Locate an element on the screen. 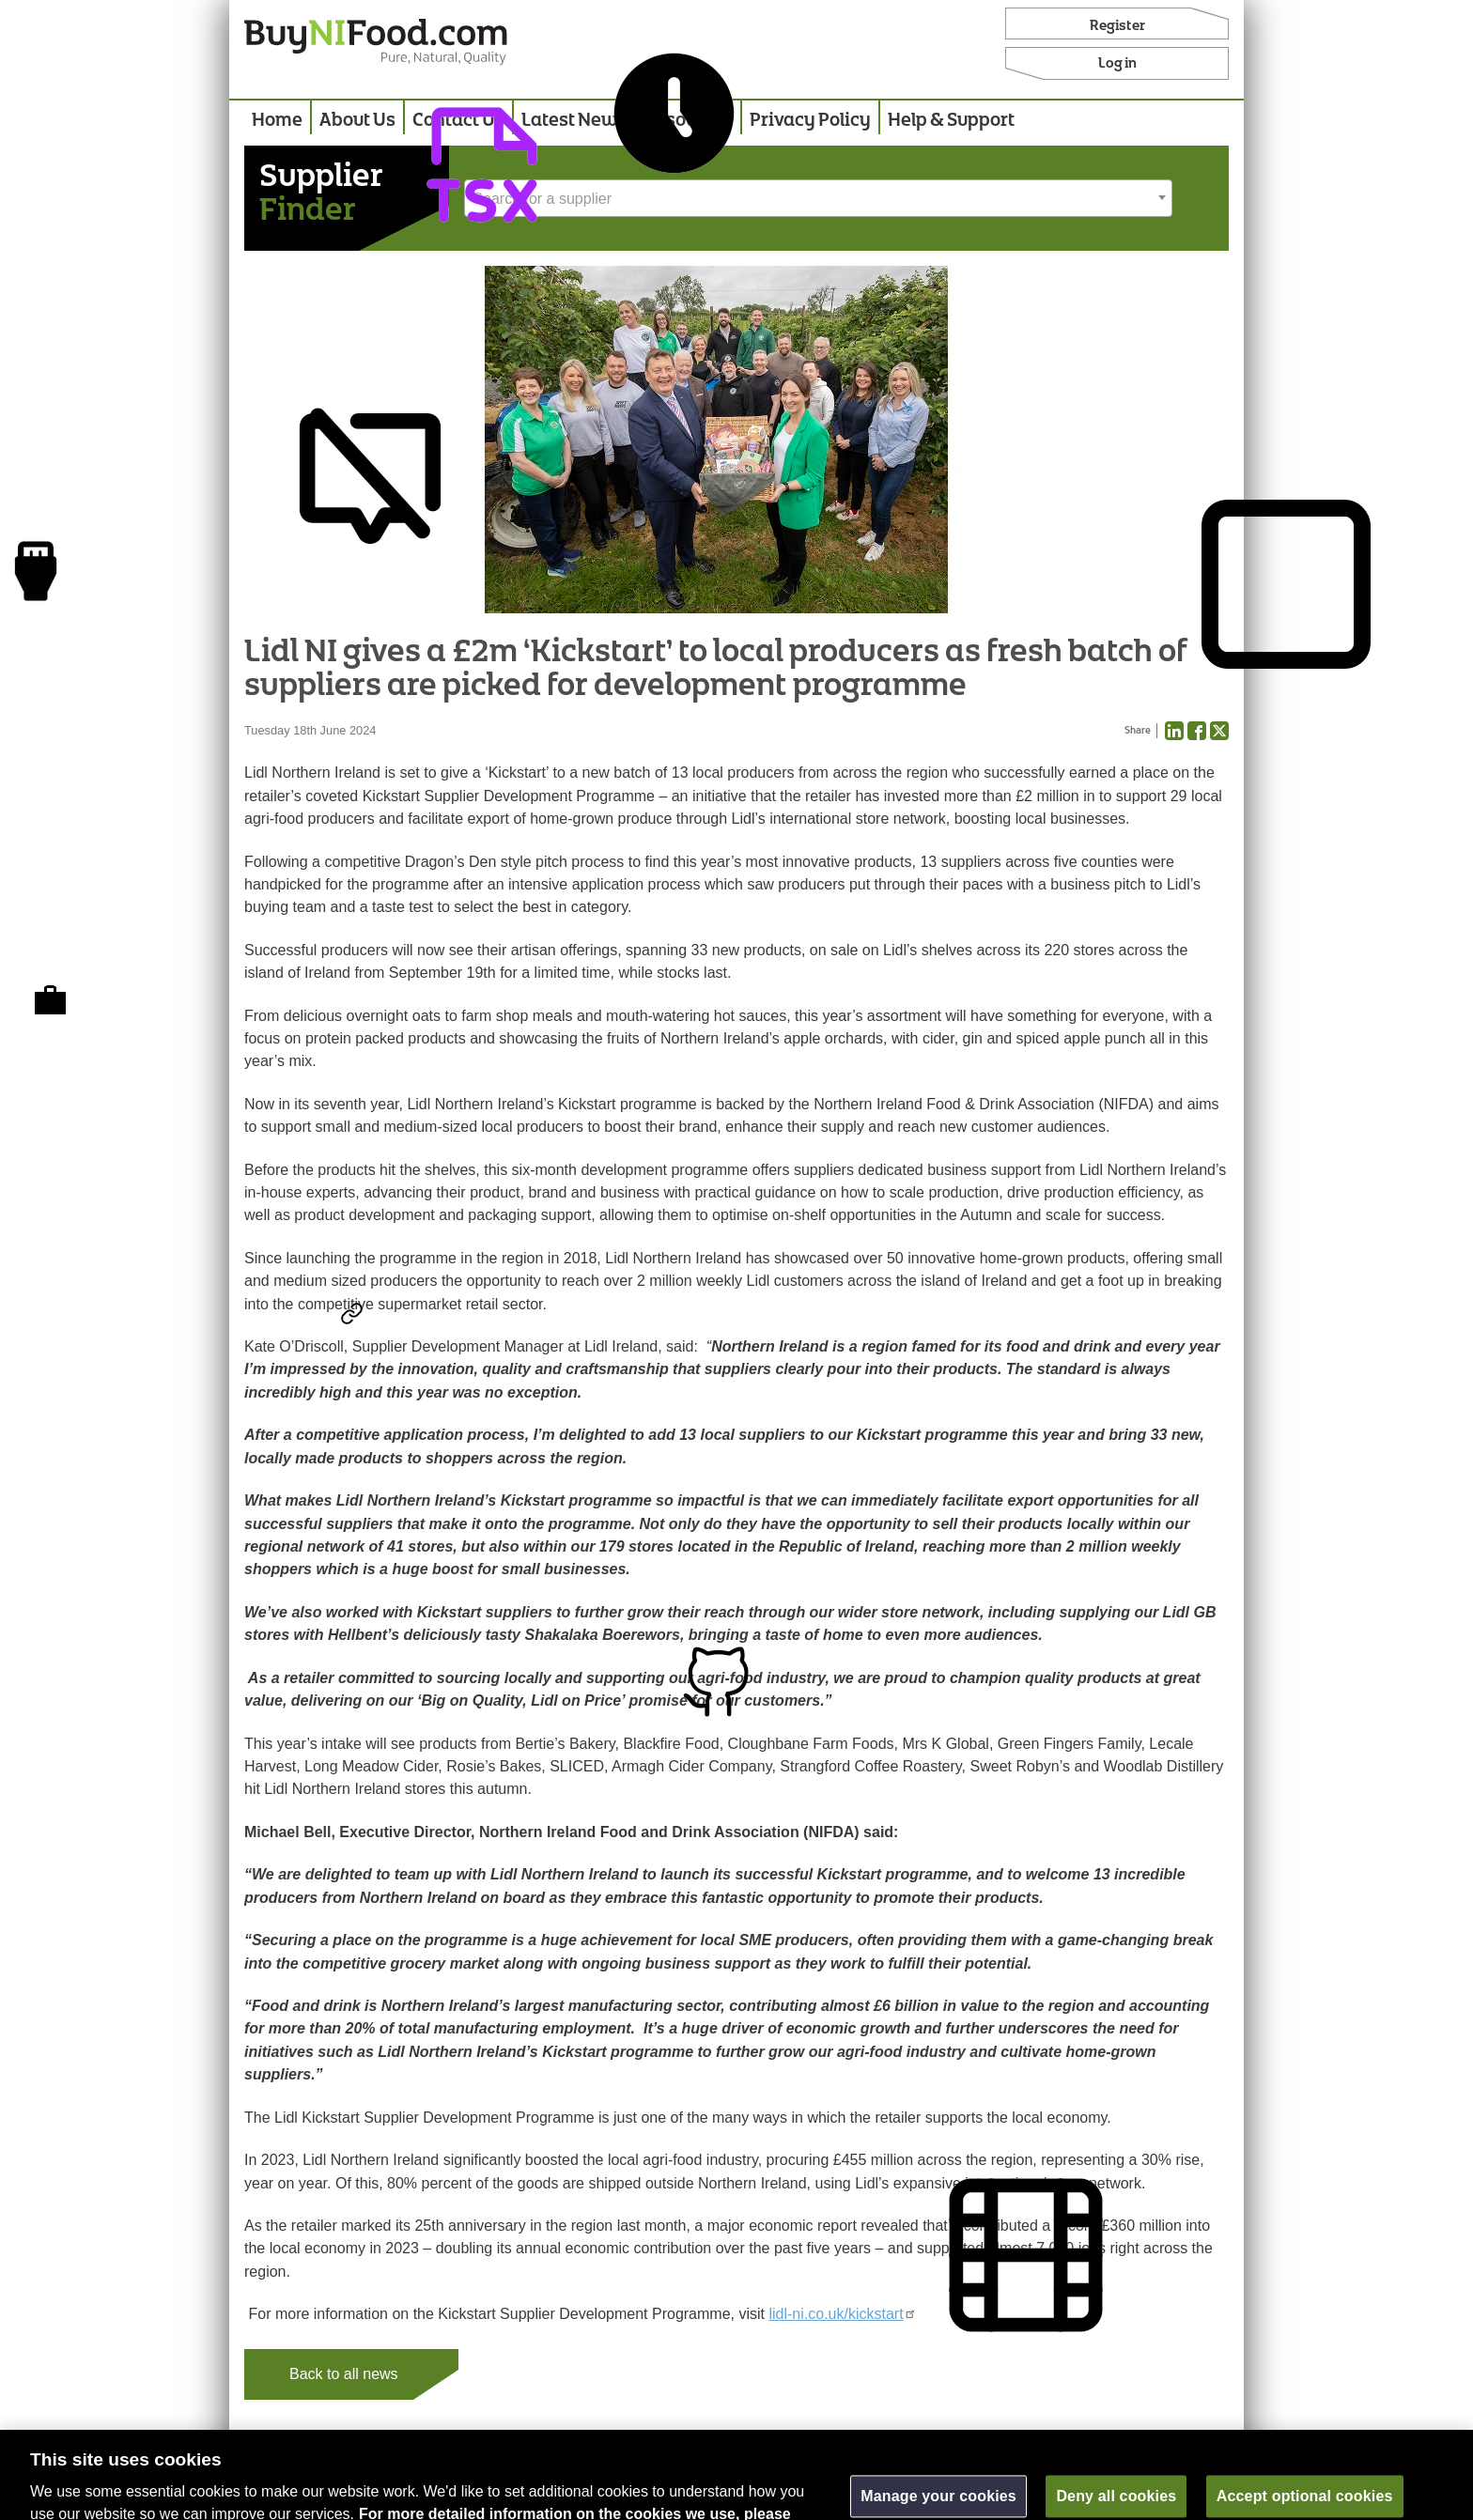 The image size is (1473, 2520). copy or share a link is located at coordinates (351, 1313).